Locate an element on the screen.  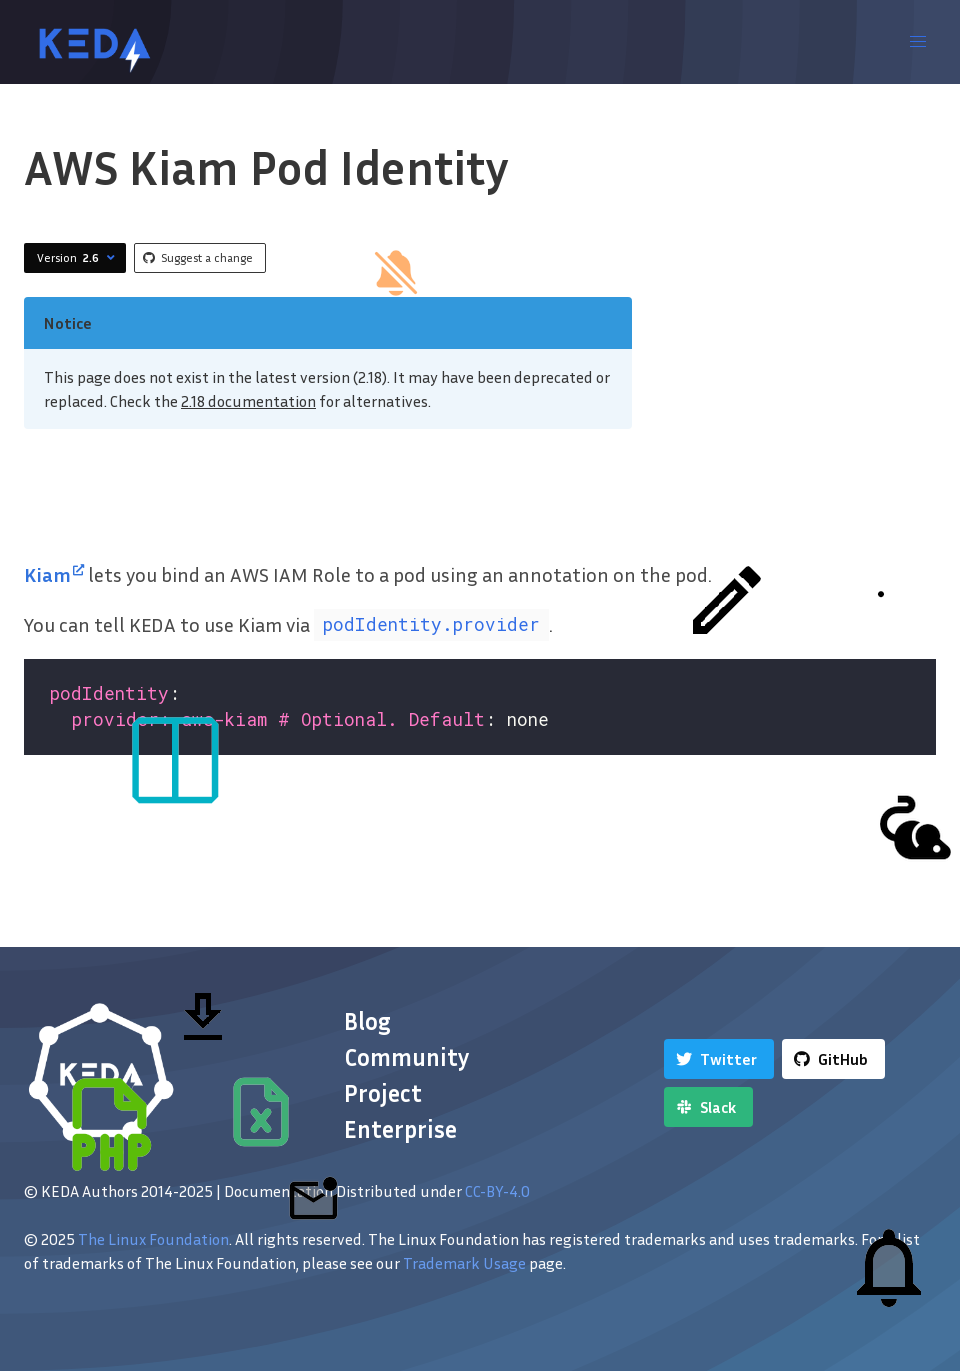
remove or delete a file is located at coordinates (261, 1112).